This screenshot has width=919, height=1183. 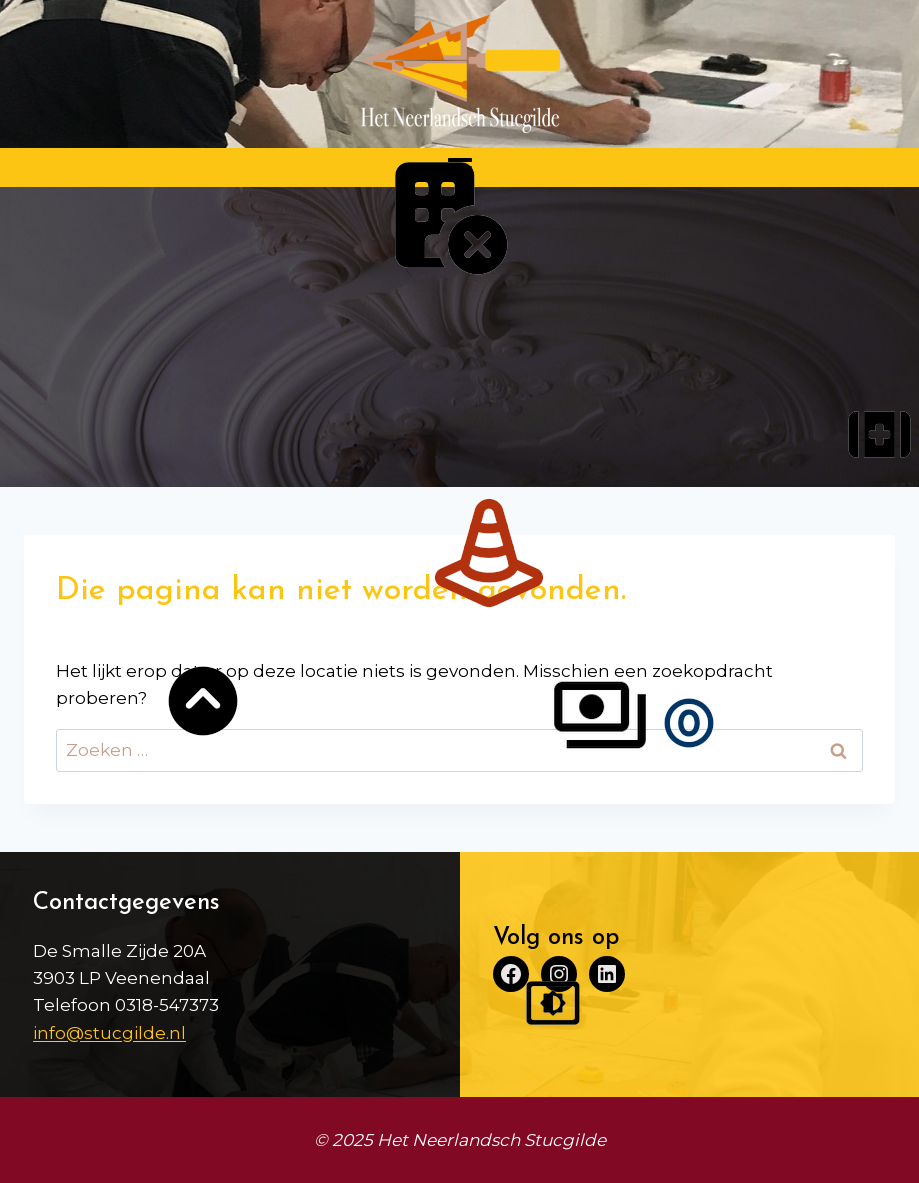 What do you see at coordinates (553, 1003) in the screenshot?
I see `adjust display brightness settings` at bounding box center [553, 1003].